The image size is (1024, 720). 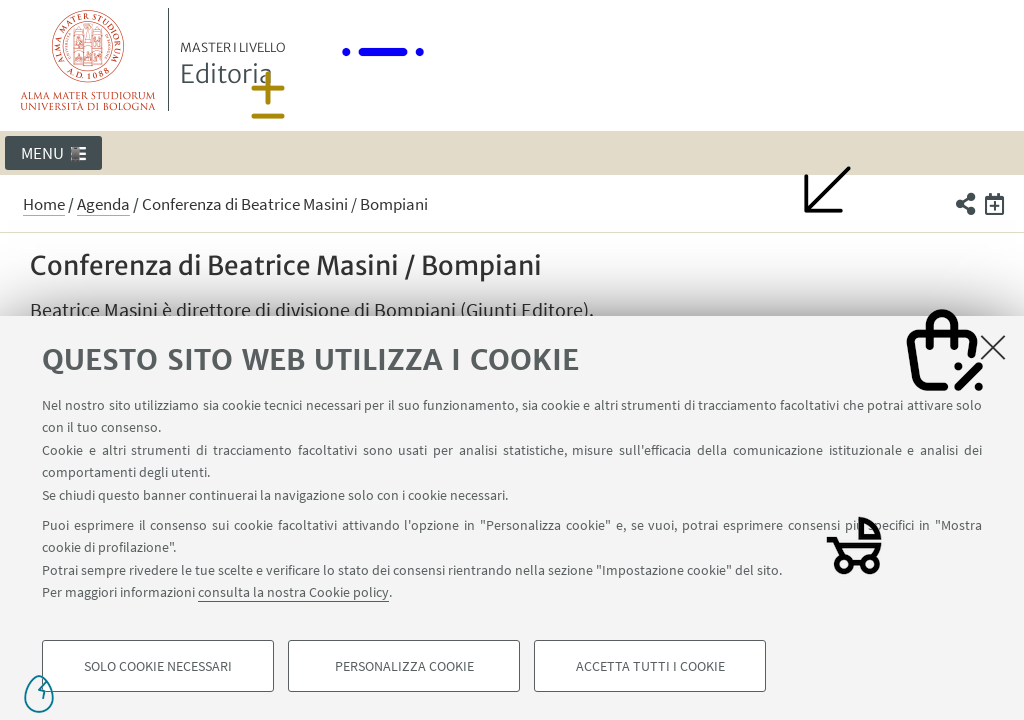 I want to click on insert a horizontal divider between content sections, so click(x=383, y=52).